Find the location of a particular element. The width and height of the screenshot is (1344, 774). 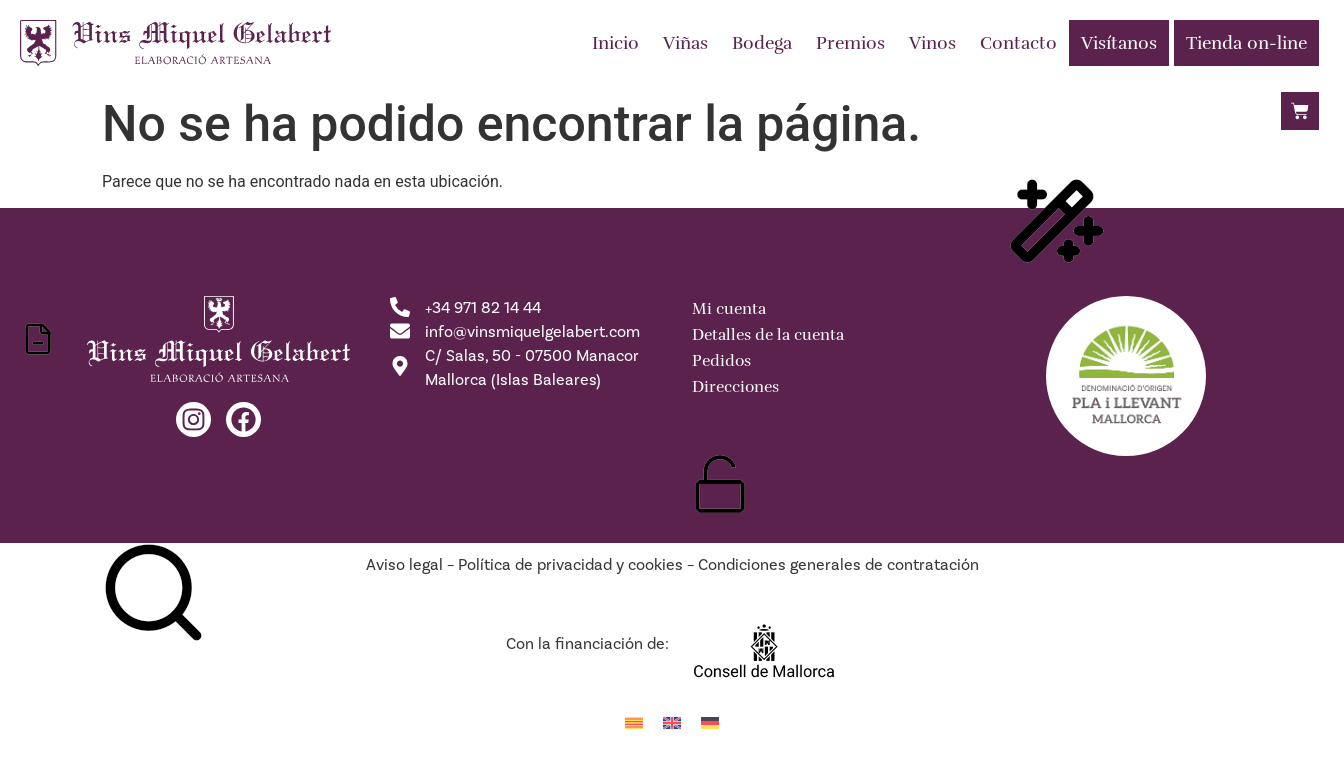

search for content or items is located at coordinates (153, 592).